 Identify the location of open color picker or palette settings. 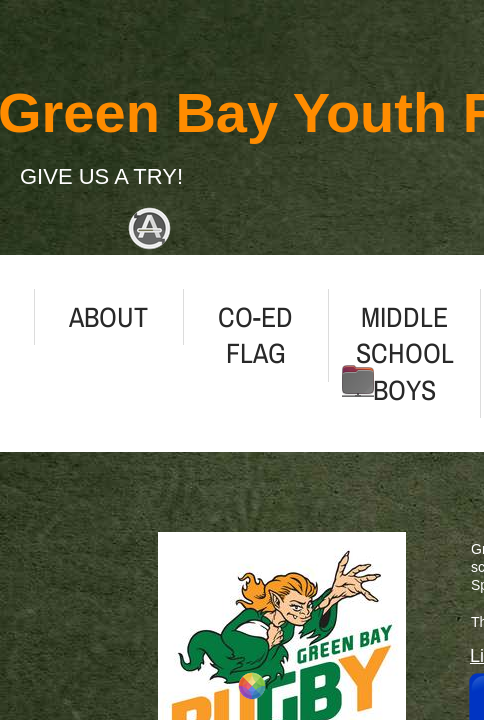
(252, 686).